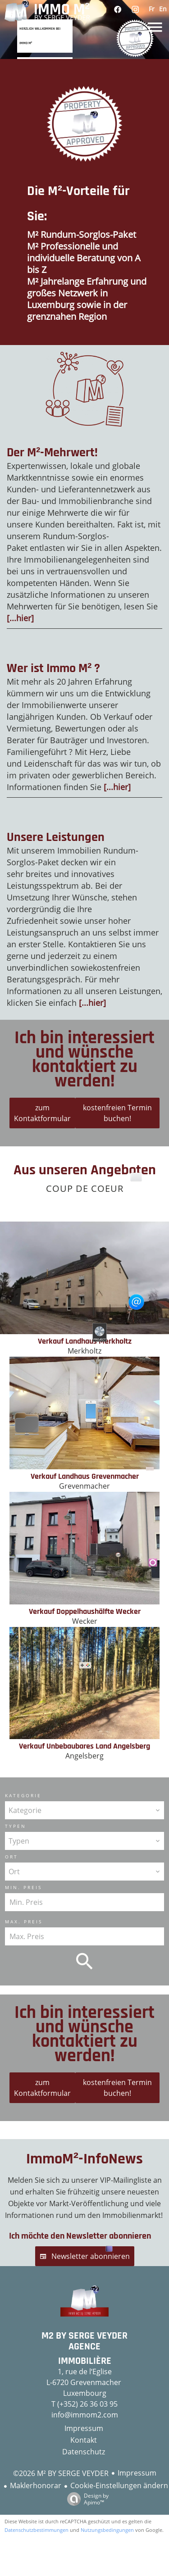 This screenshot has height=2576, width=169. Describe the element at coordinates (136, 1177) in the screenshot. I see `external trackpad or touchpad device` at that location.